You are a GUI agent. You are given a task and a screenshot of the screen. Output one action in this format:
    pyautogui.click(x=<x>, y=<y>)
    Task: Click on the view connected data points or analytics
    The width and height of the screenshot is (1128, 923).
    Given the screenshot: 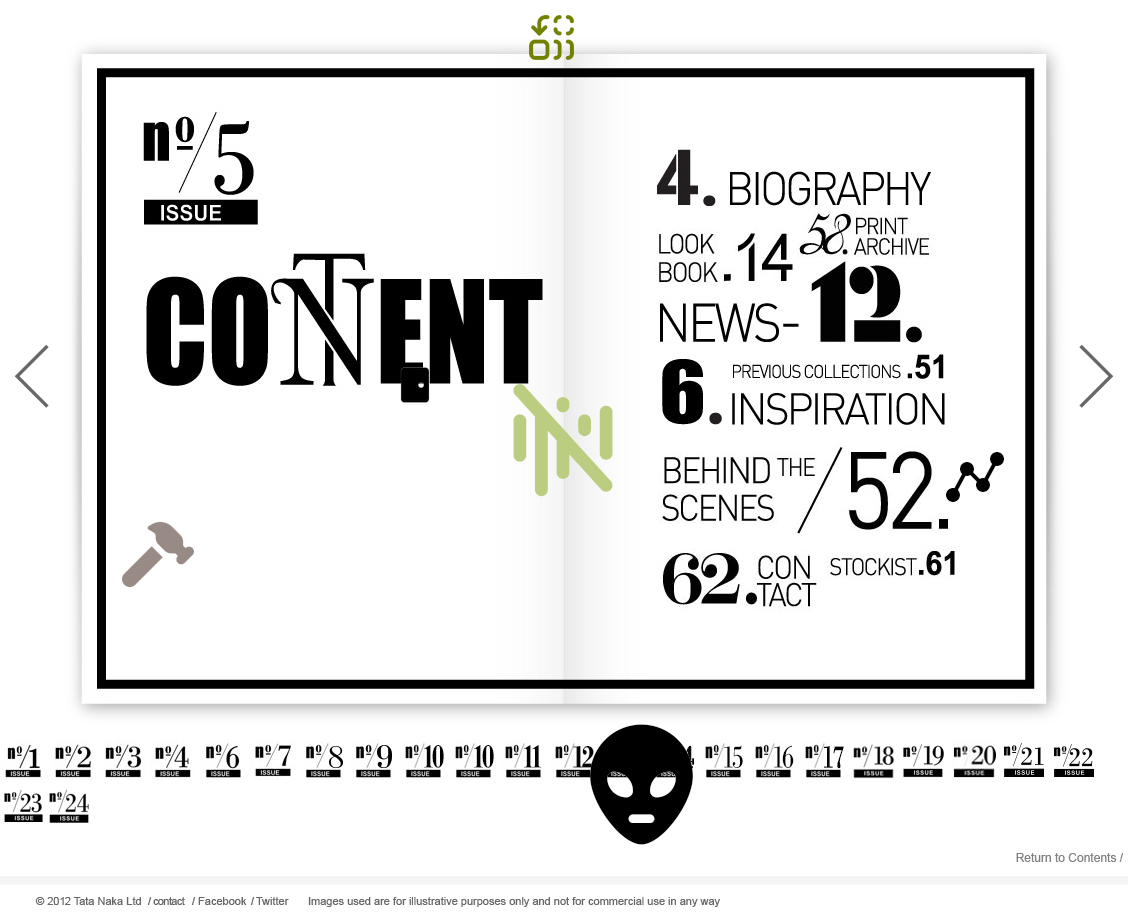 What is the action you would take?
    pyautogui.click(x=975, y=477)
    